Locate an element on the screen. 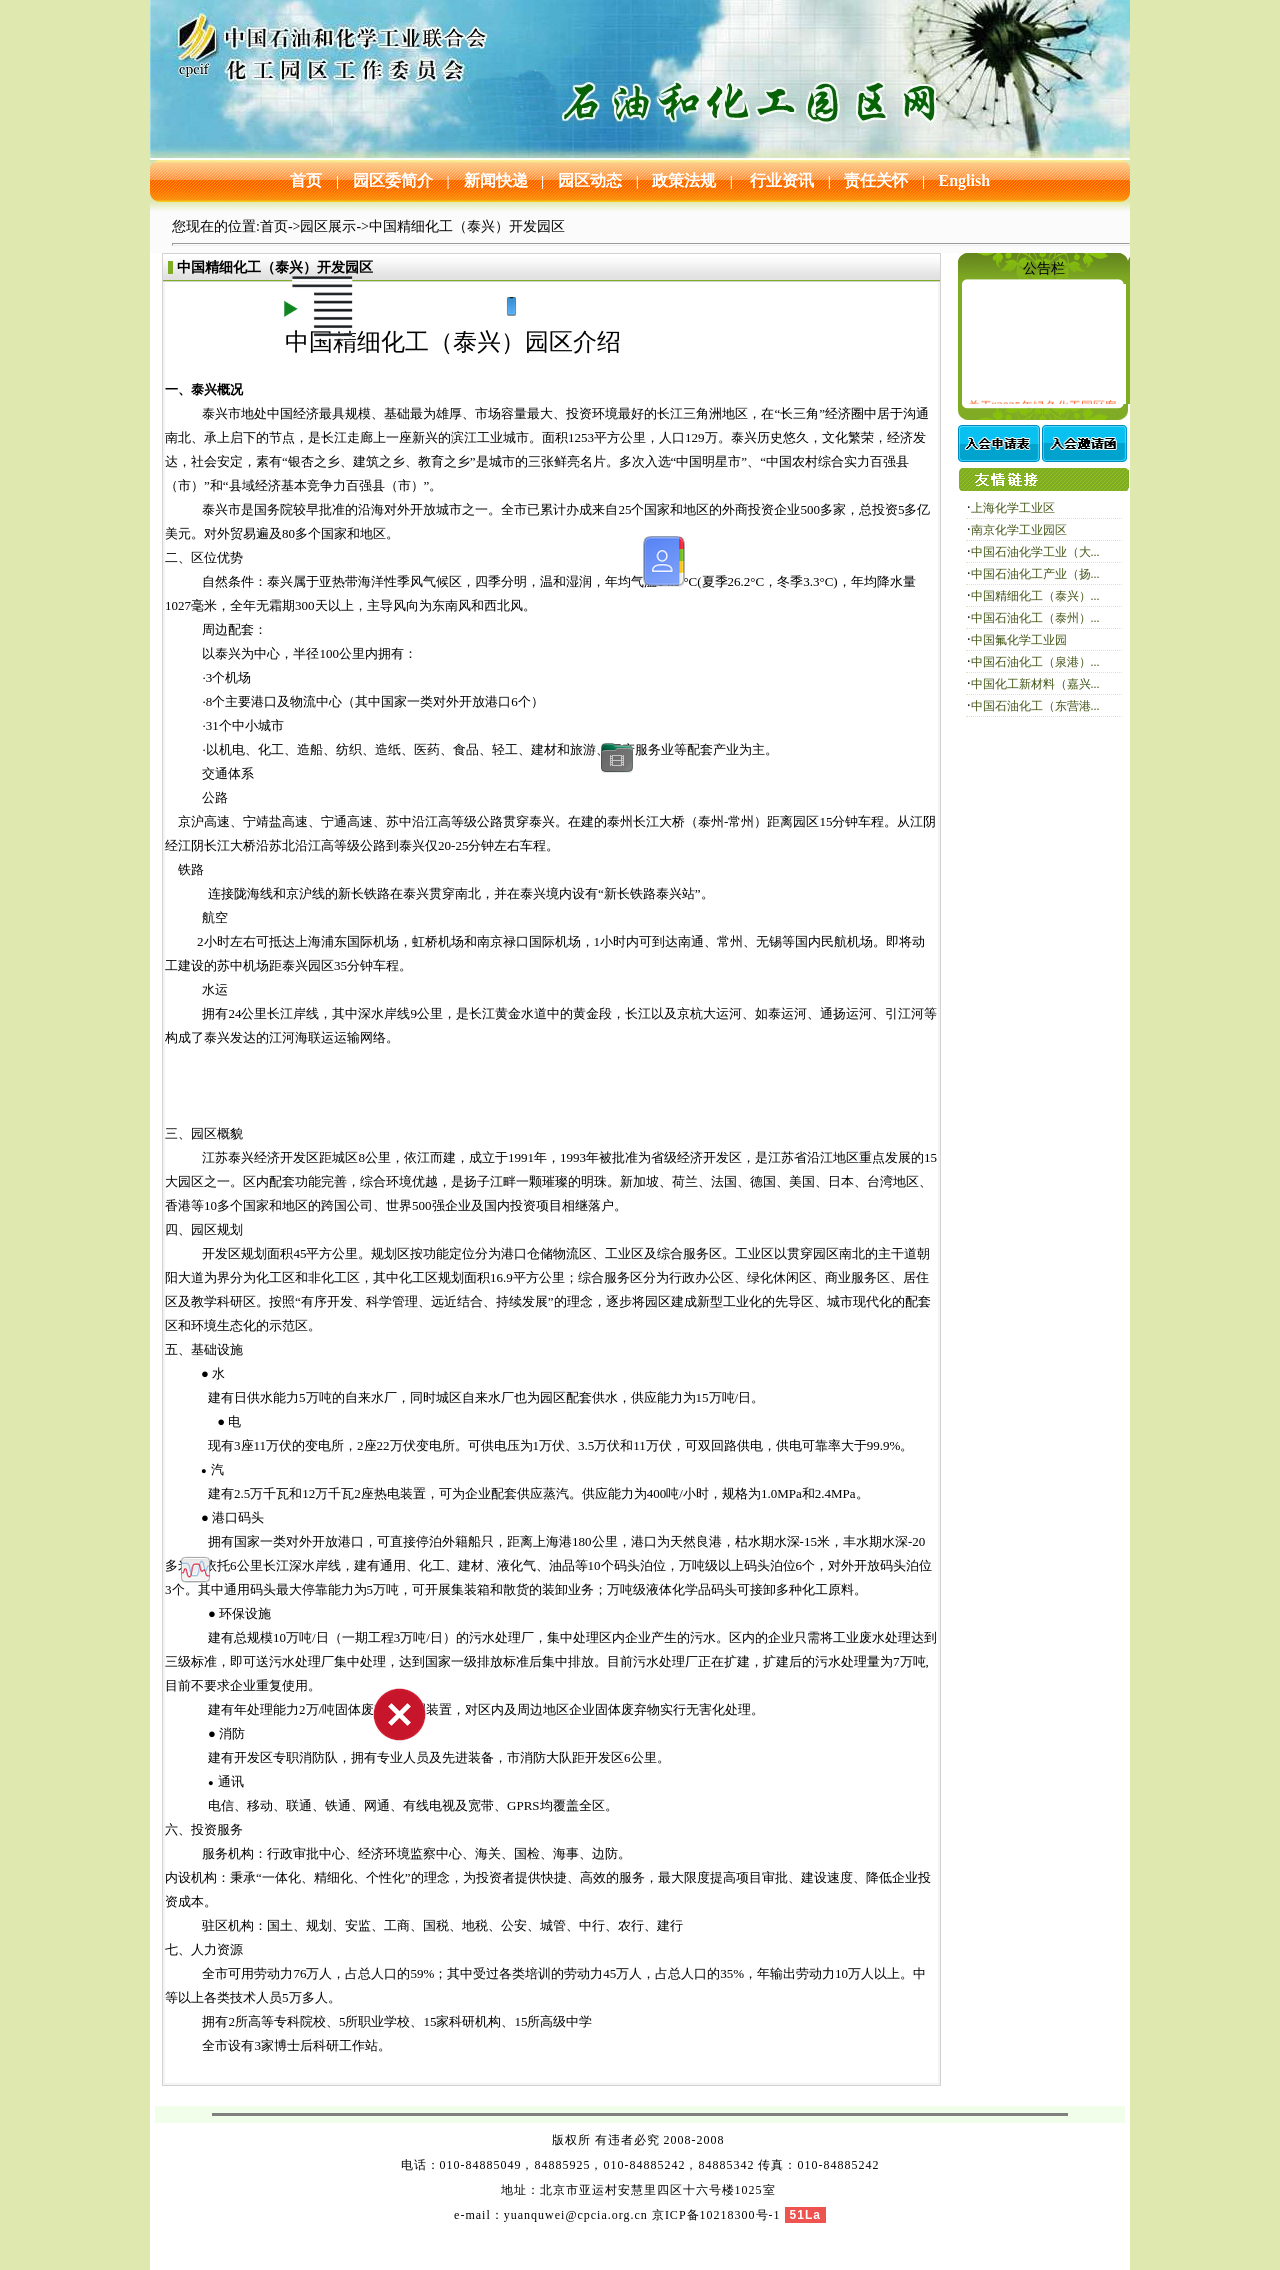 The height and width of the screenshot is (2270, 1280). increase text indentation is located at coordinates (319, 307).